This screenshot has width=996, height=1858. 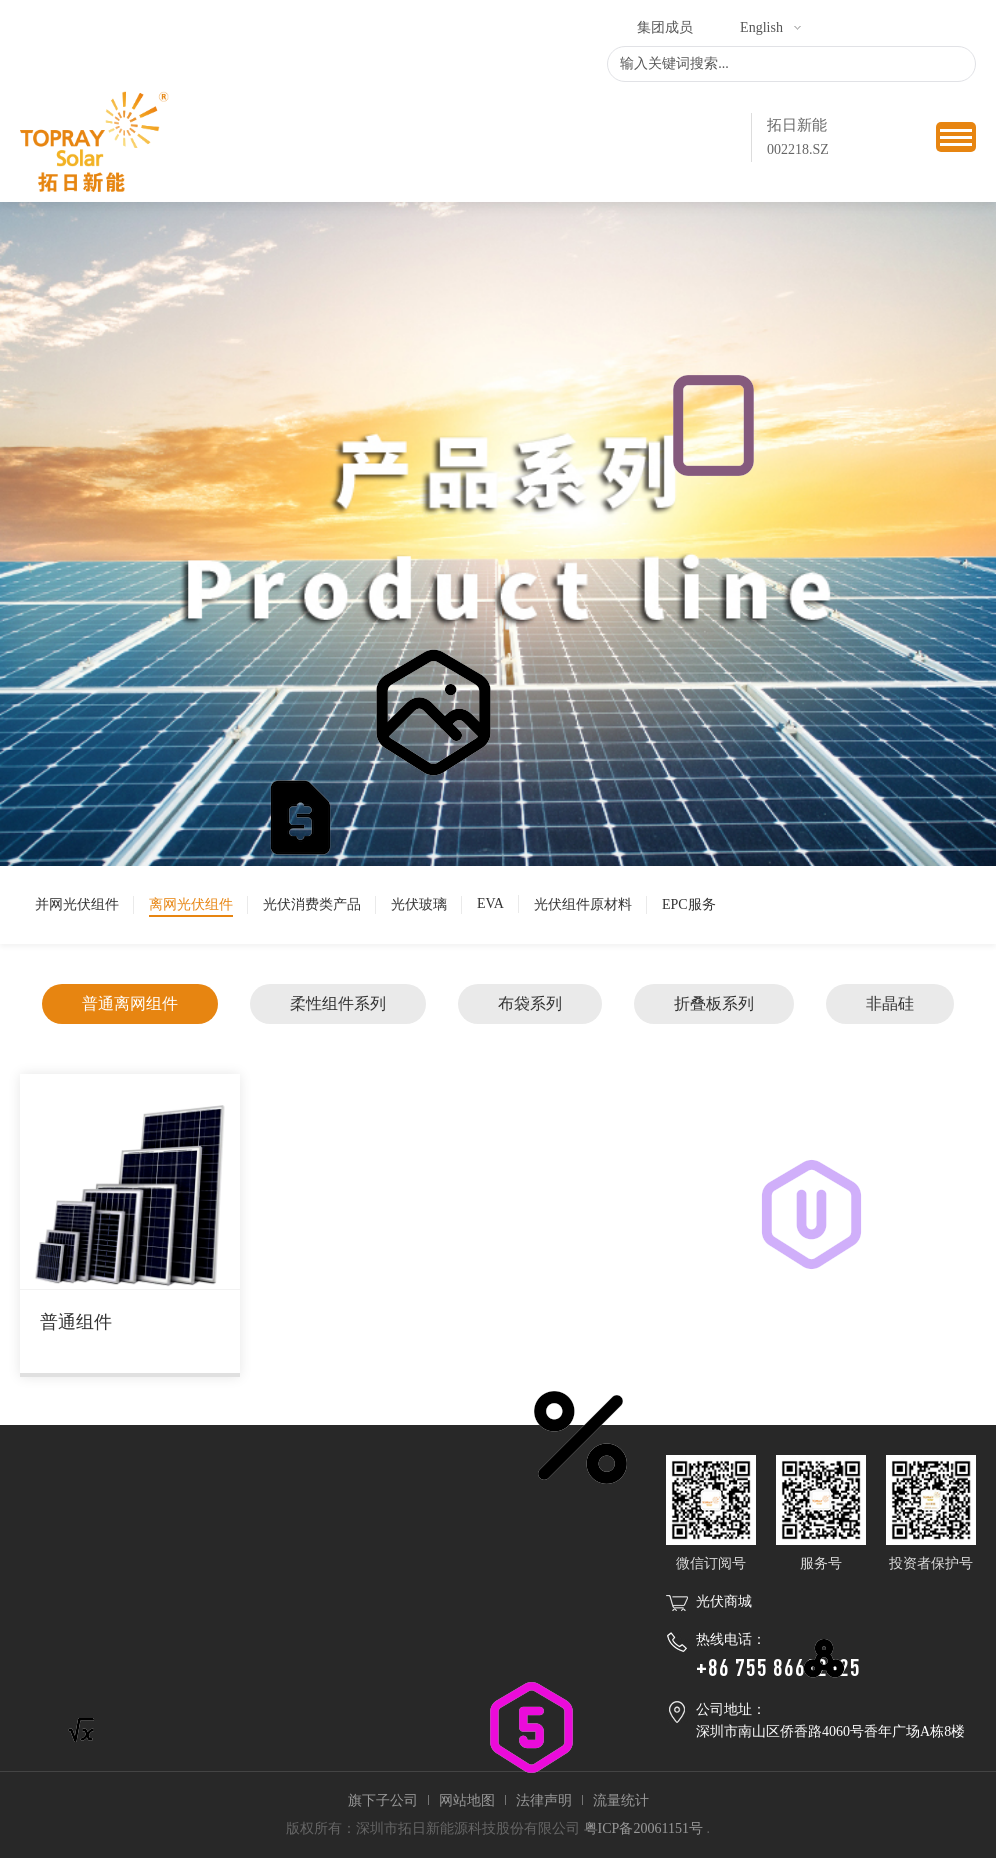 What do you see at coordinates (811, 1214) in the screenshot?
I see `indicates a user or account badge` at bounding box center [811, 1214].